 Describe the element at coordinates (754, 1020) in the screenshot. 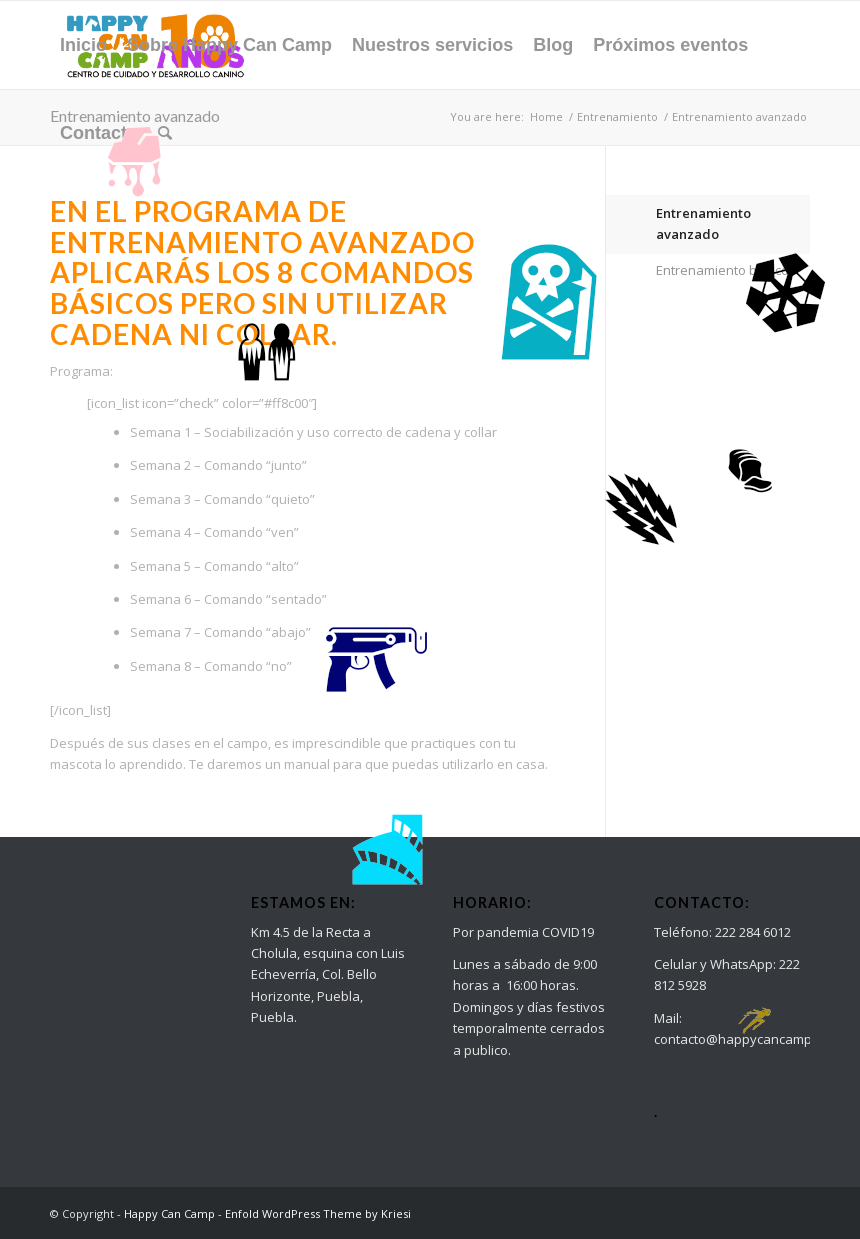

I see `indicates a speed or agility-based game mode` at that location.